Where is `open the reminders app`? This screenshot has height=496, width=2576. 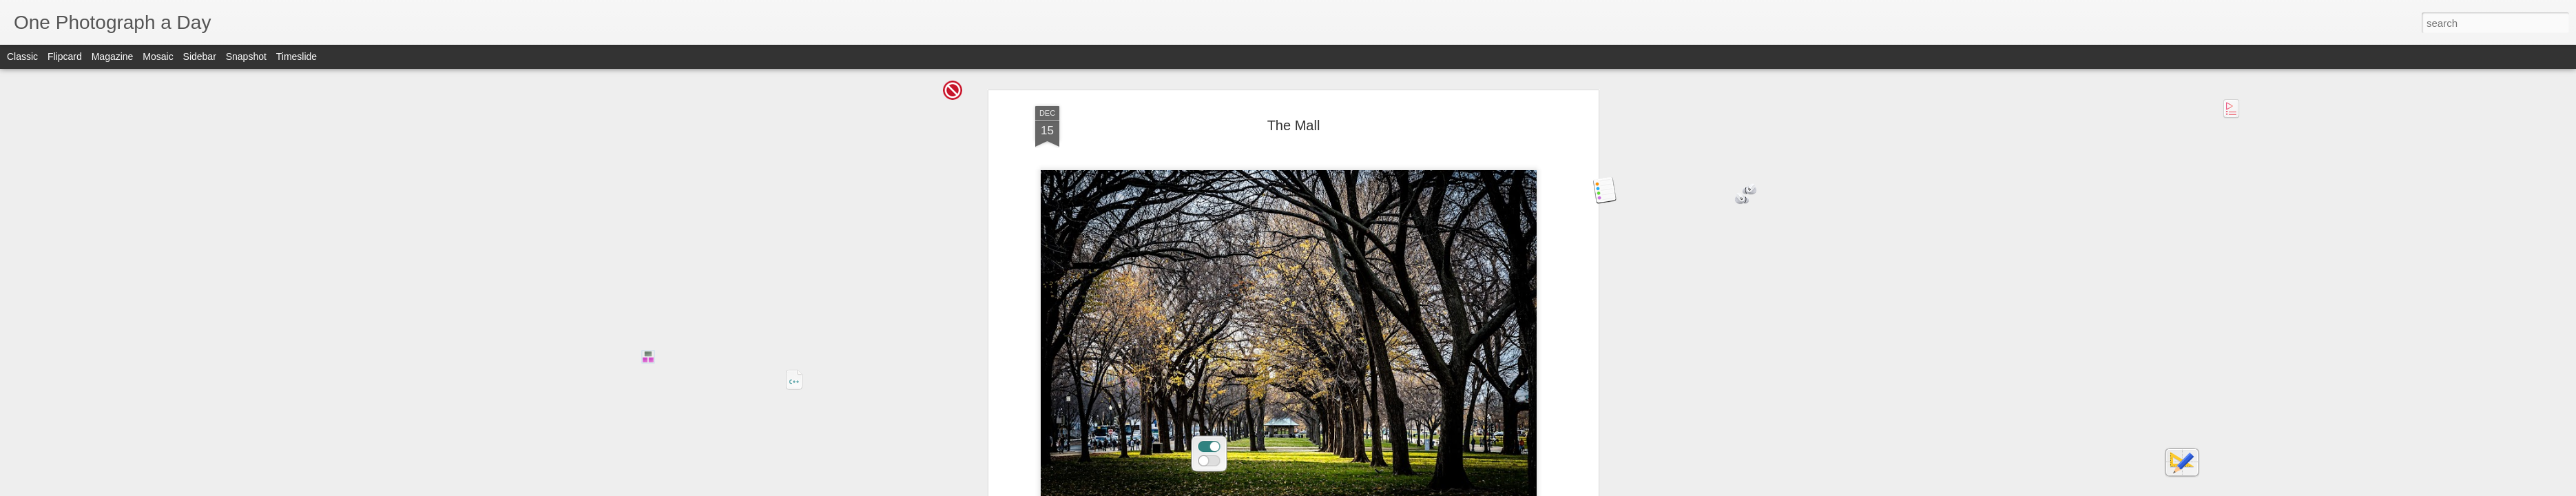
open the reminders app is located at coordinates (1604, 190).